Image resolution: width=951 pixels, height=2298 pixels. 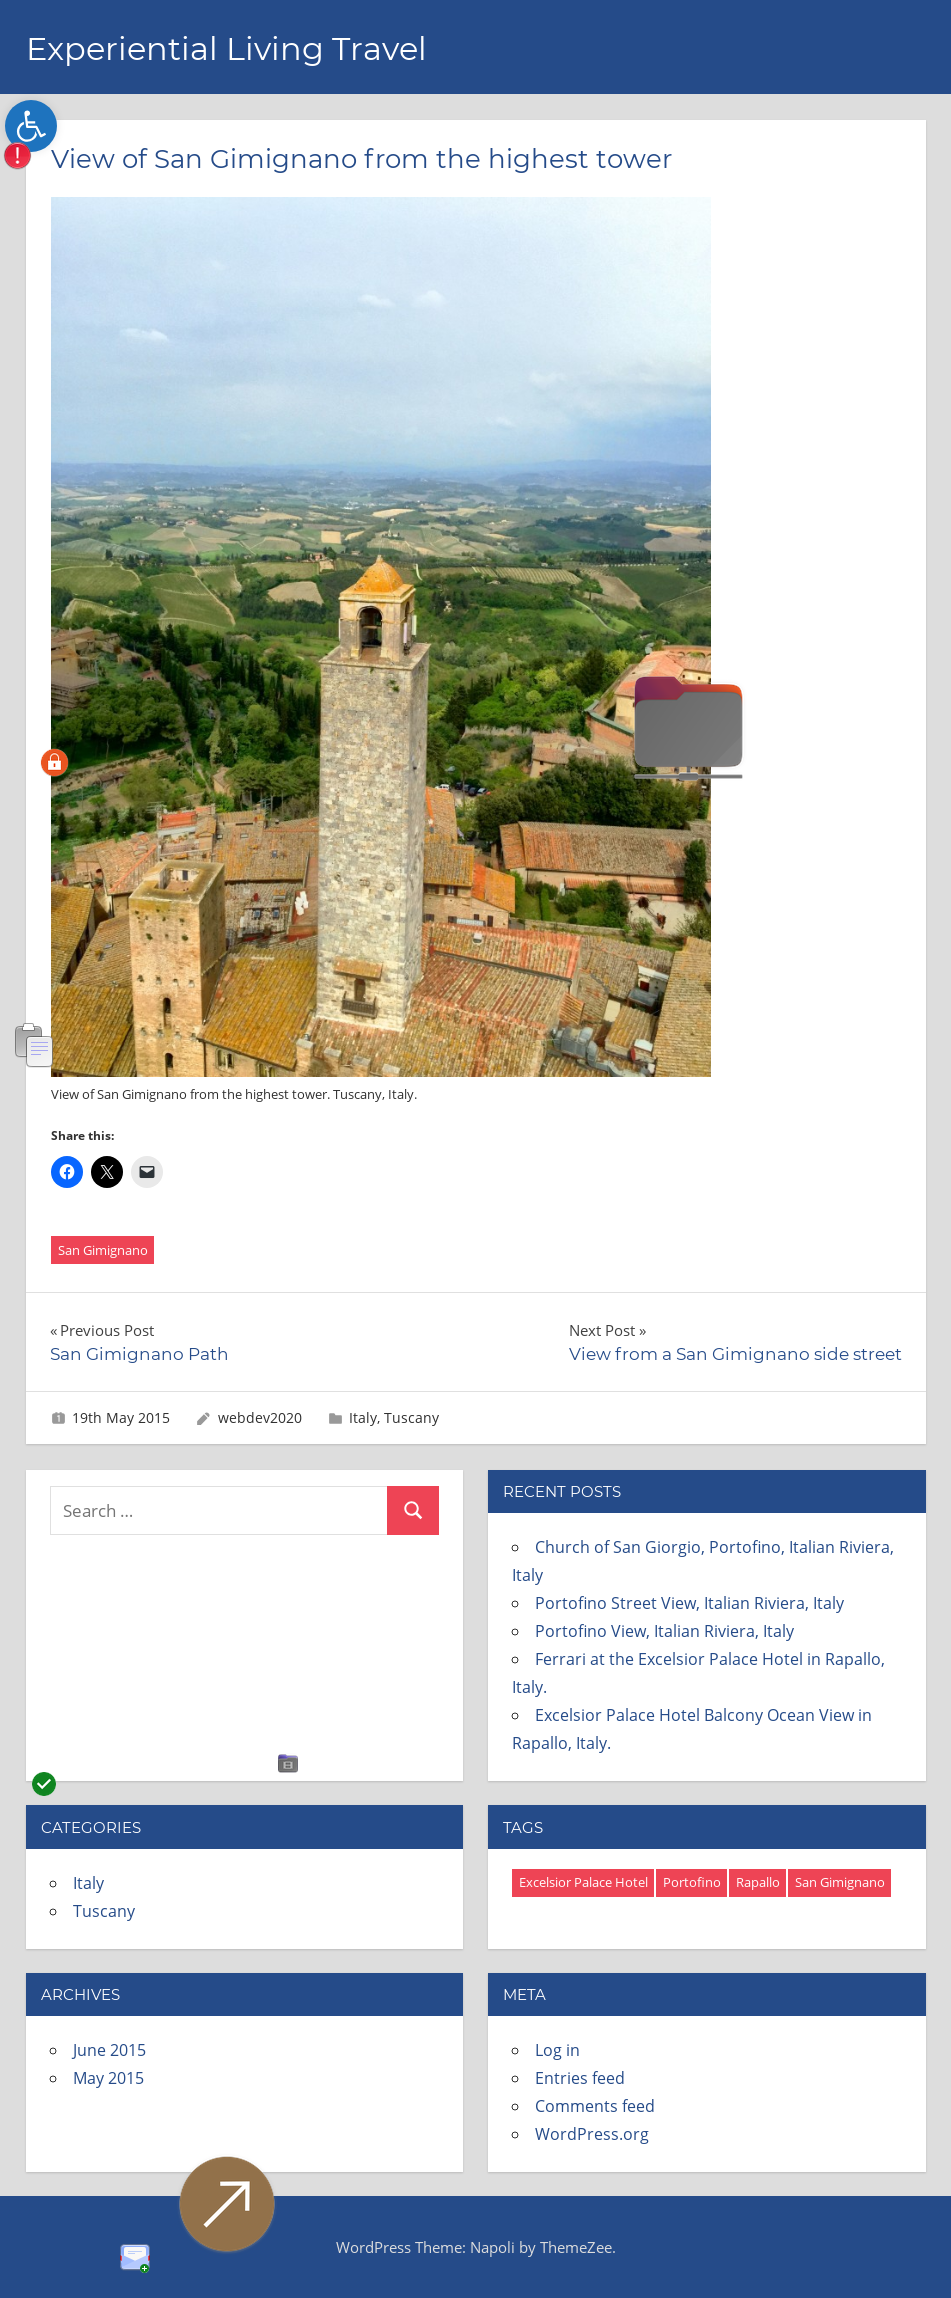 I want to click on compose a new email message, so click(x=135, y=2257).